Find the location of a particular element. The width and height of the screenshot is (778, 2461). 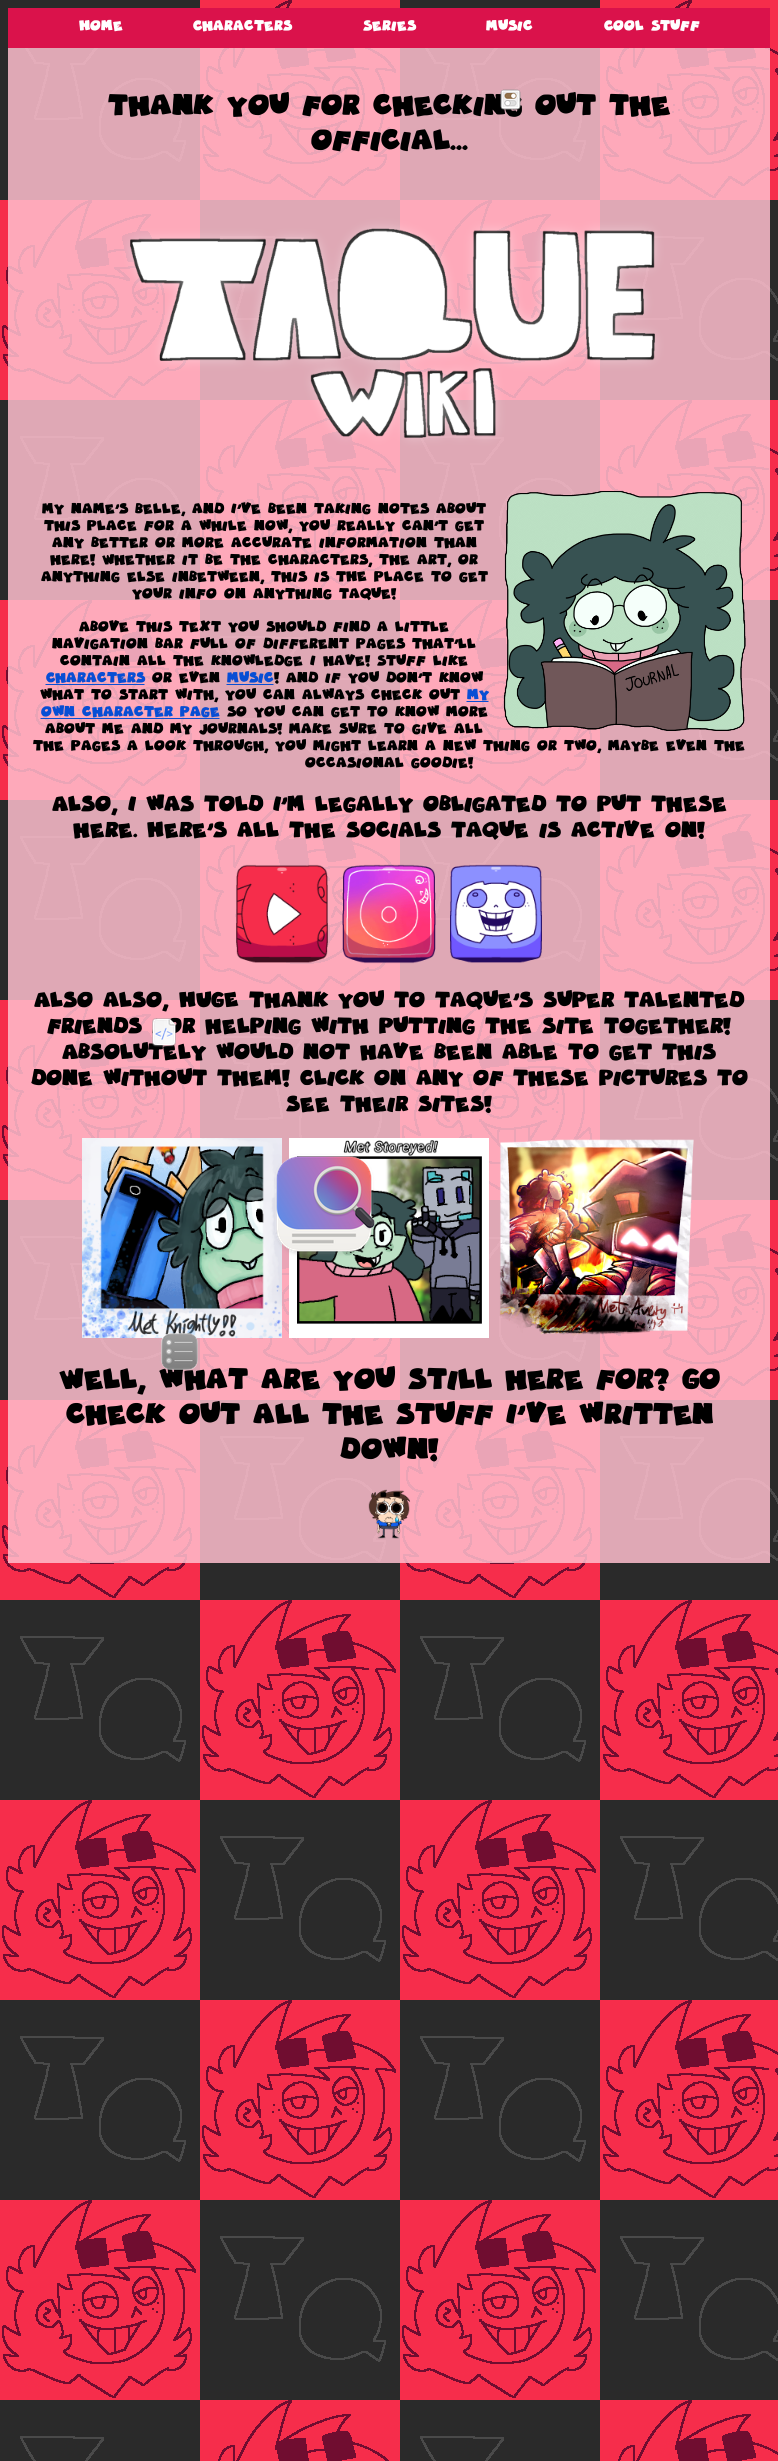

open system settings or preferences is located at coordinates (510, 99).